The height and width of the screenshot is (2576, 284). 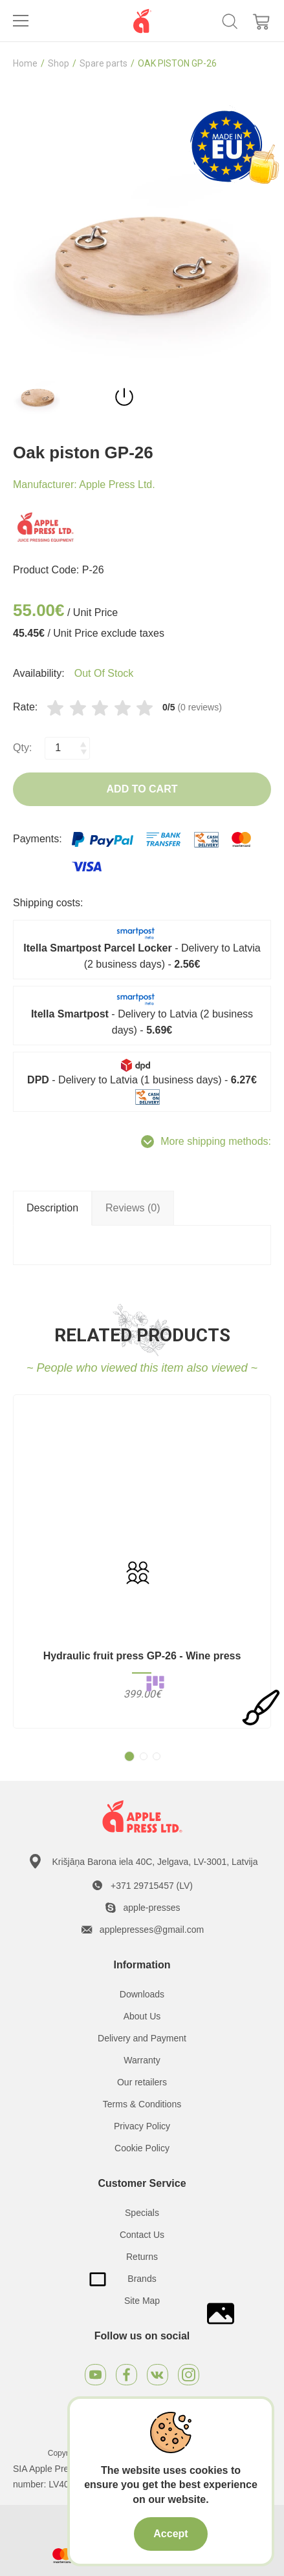 I want to click on turn device on or off, so click(x=124, y=397).